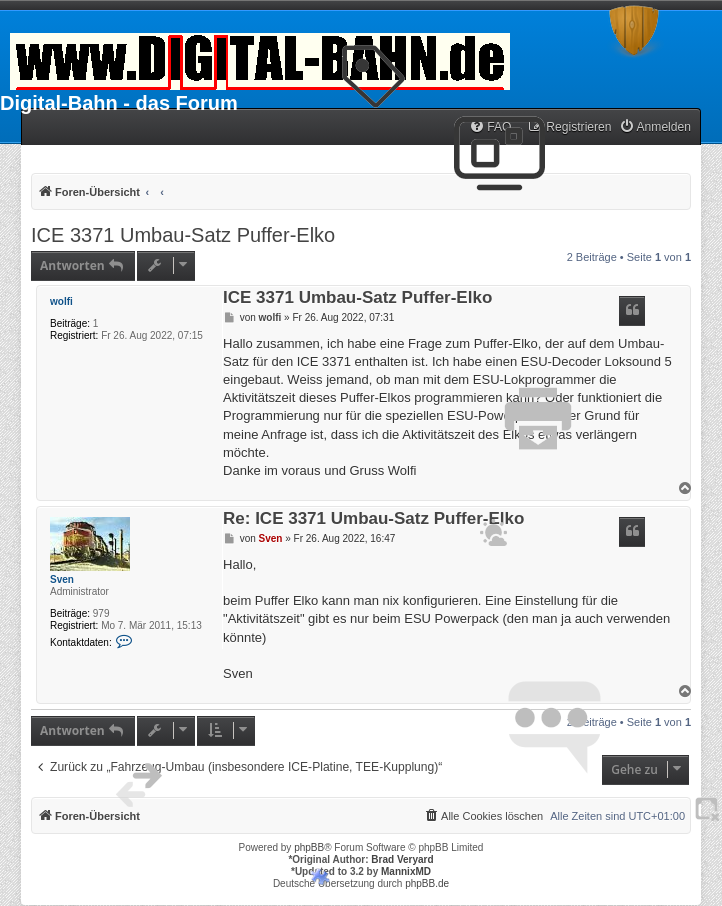 The image size is (722, 906). I want to click on indicates a pending message or chat request, so click(554, 727).